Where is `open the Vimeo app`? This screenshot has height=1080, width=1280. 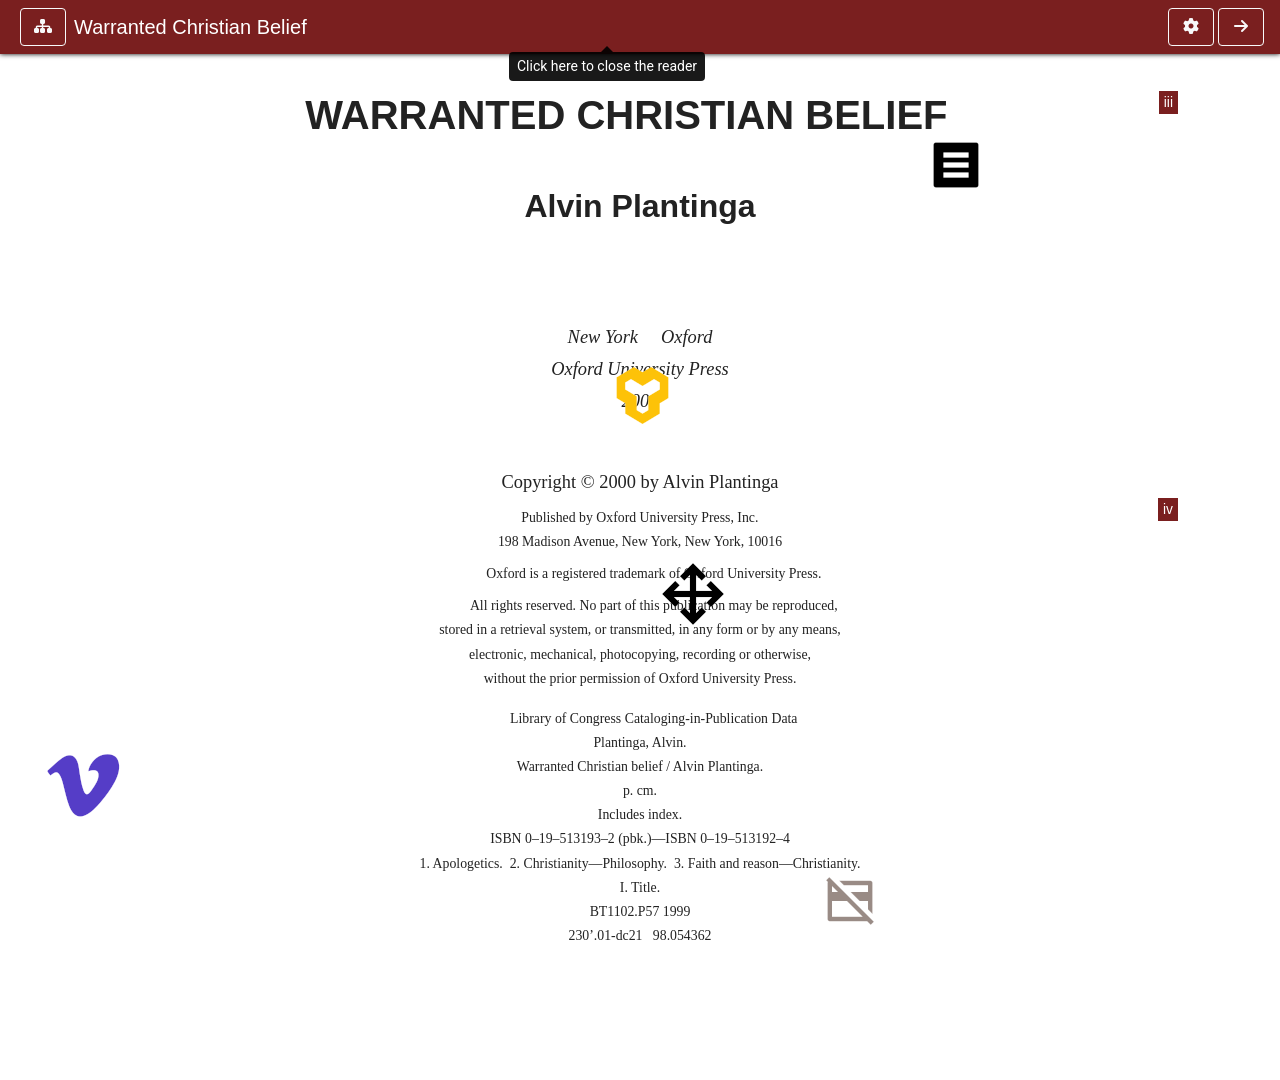
open the Vimeo app is located at coordinates (85, 785).